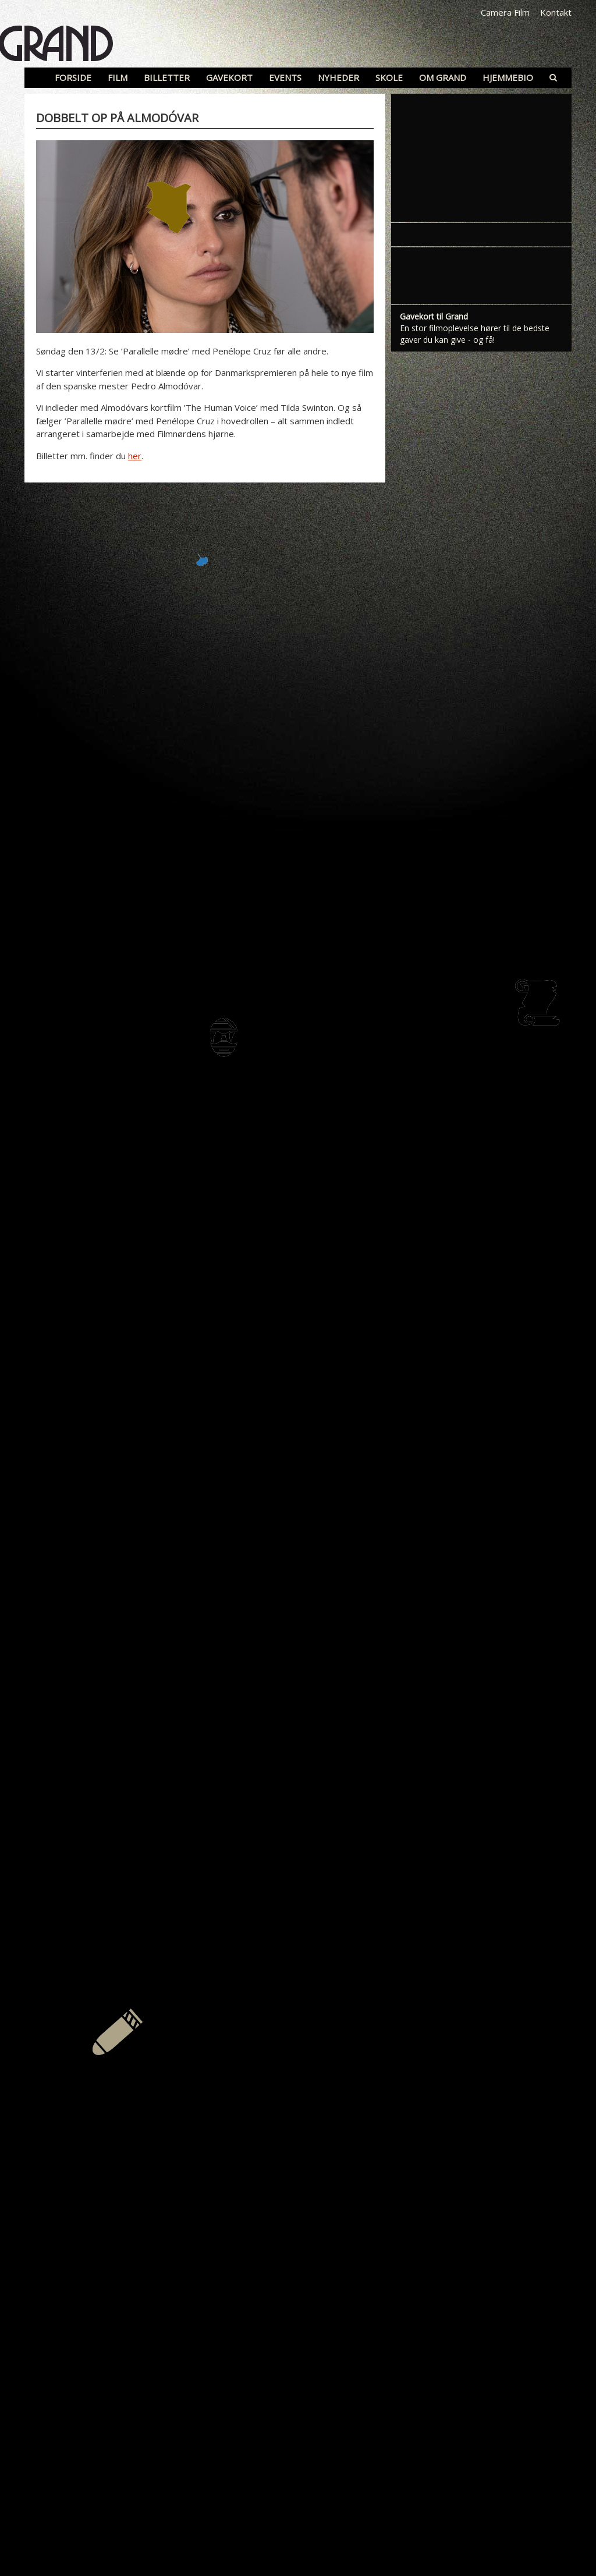 The image size is (596, 2576). Describe the element at coordinates (537, 1002) in the screenshot. I see `view quest details or storyline` at that location.